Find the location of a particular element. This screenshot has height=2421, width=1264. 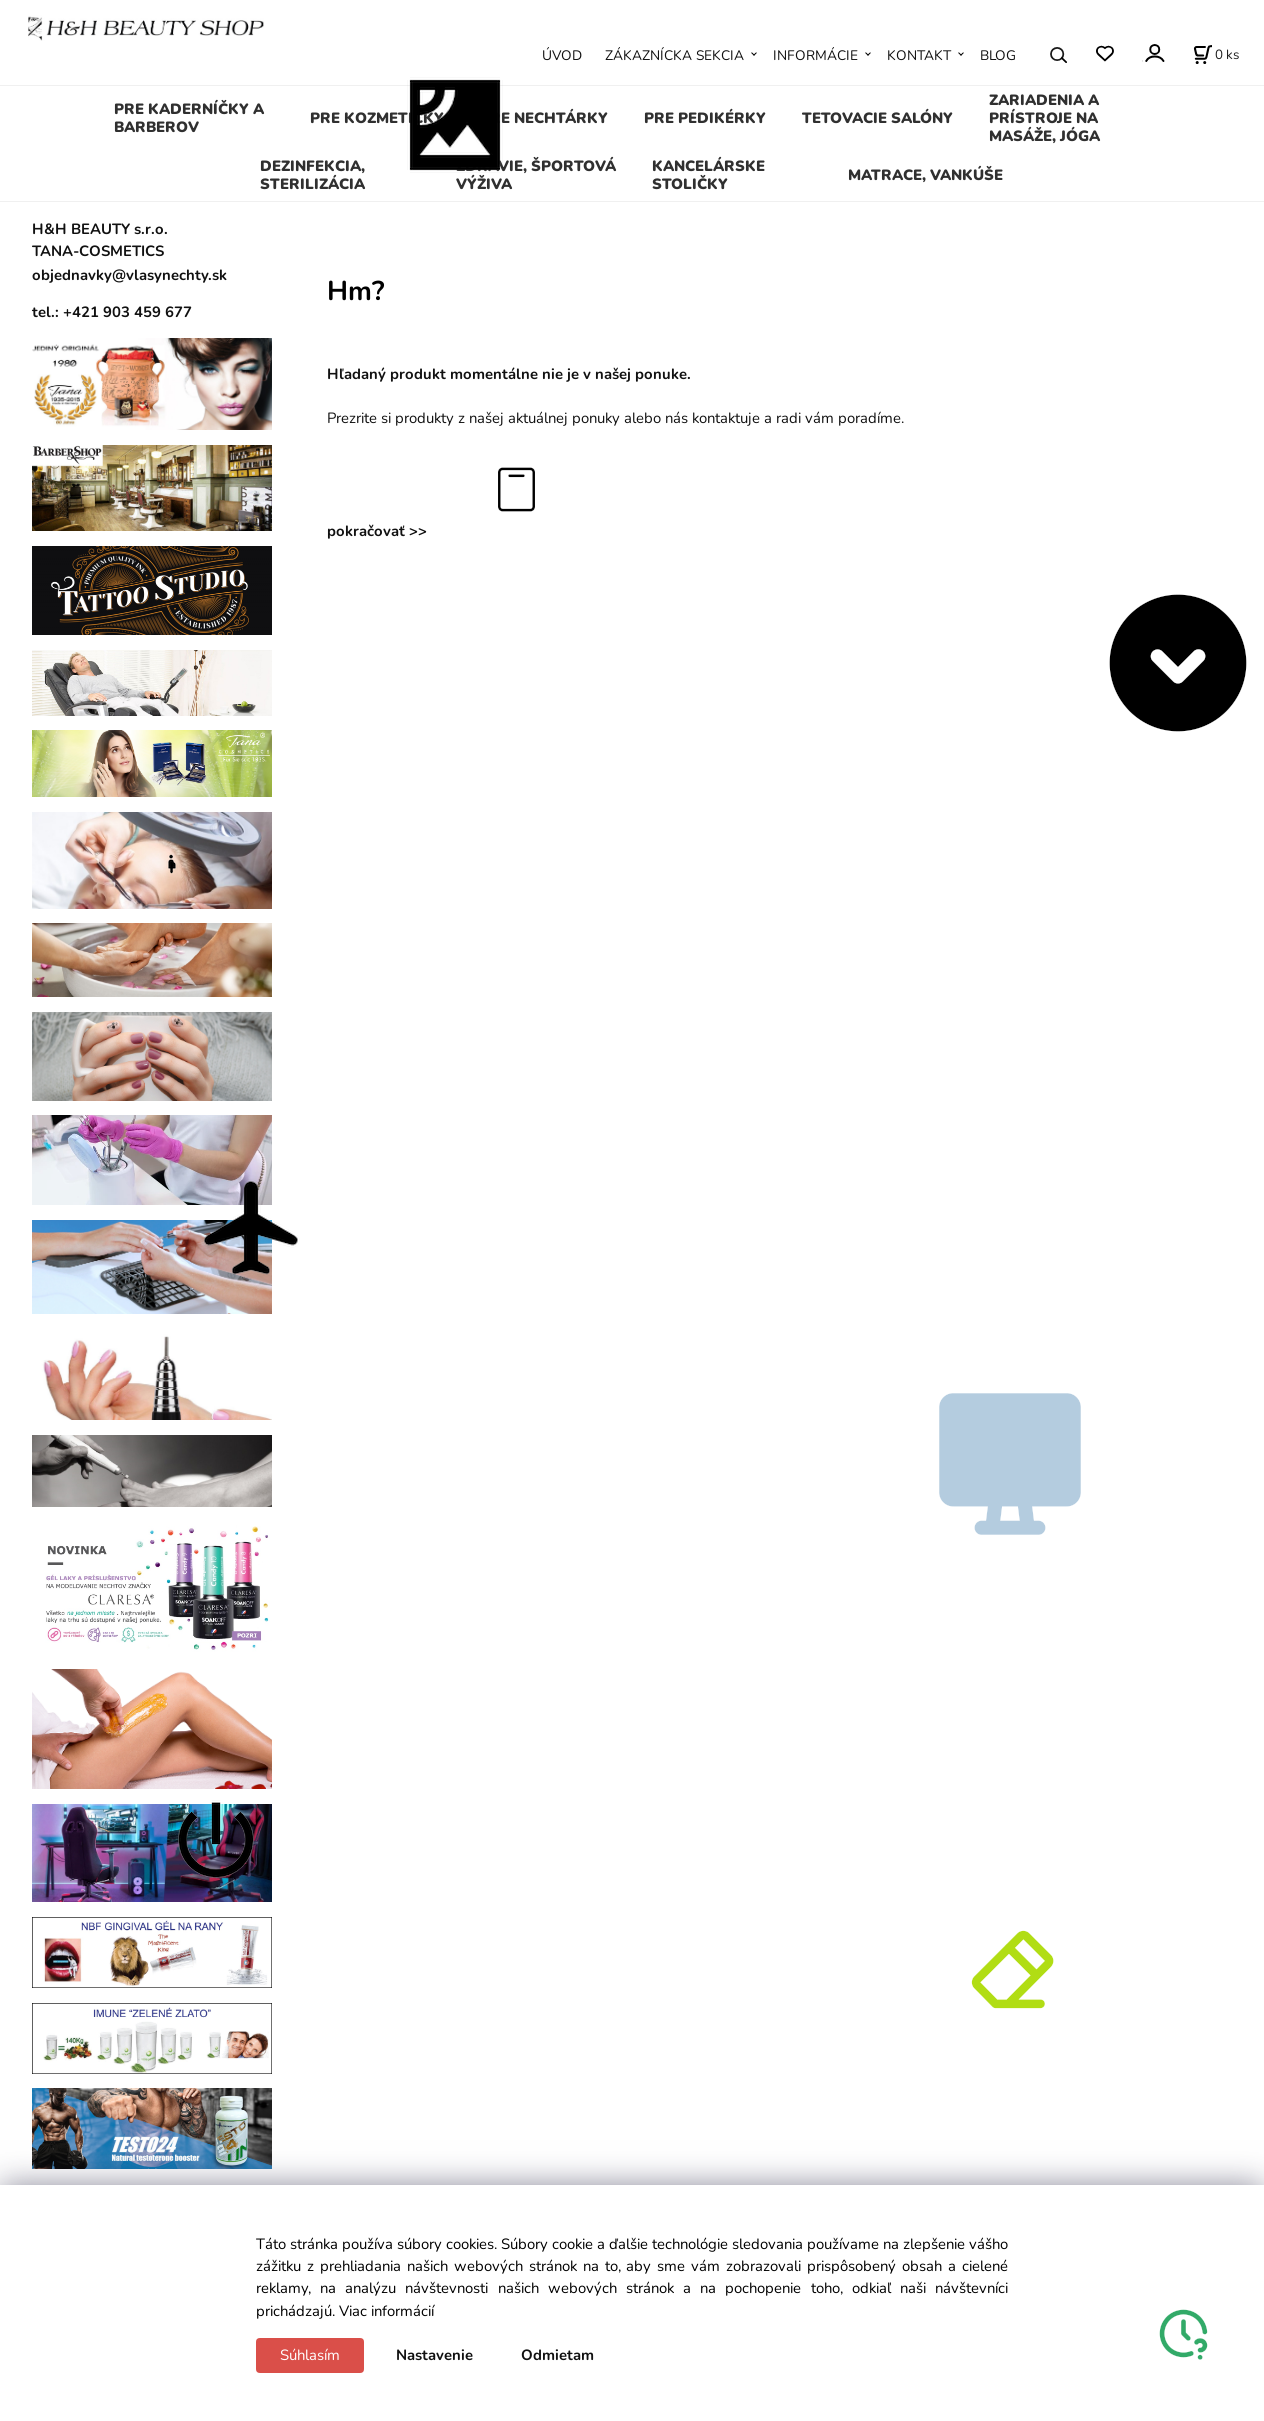

enable airplane mode is located at coordinates (251, 1228).